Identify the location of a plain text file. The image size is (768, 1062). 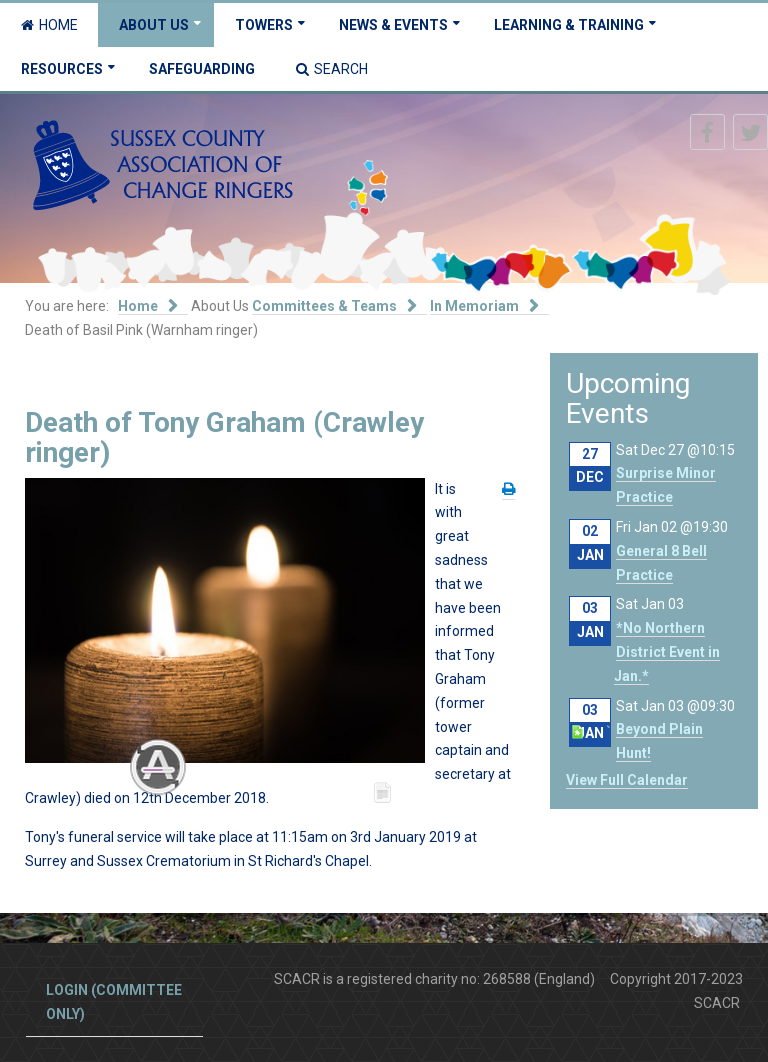
(382, 792).